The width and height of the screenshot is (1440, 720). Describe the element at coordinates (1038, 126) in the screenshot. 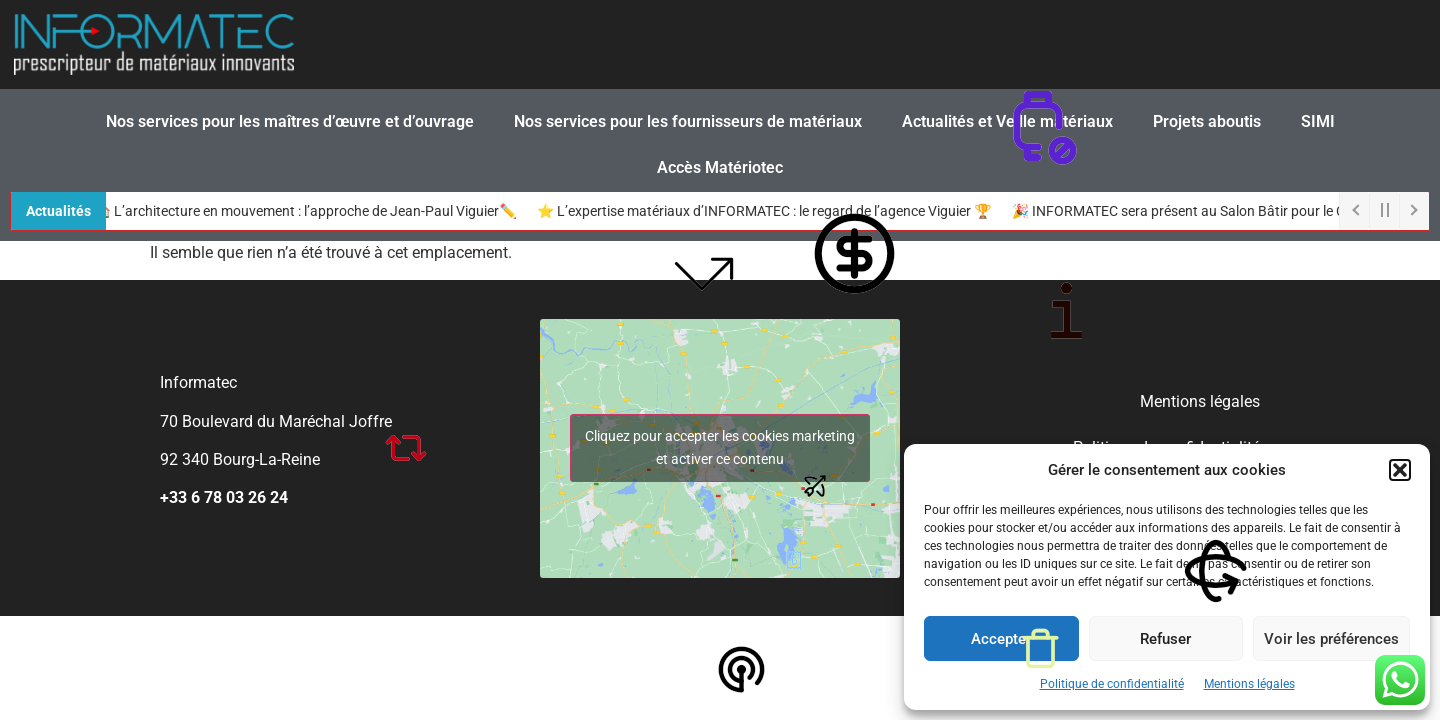

I see `cancel smartwatch pairing` at that location.